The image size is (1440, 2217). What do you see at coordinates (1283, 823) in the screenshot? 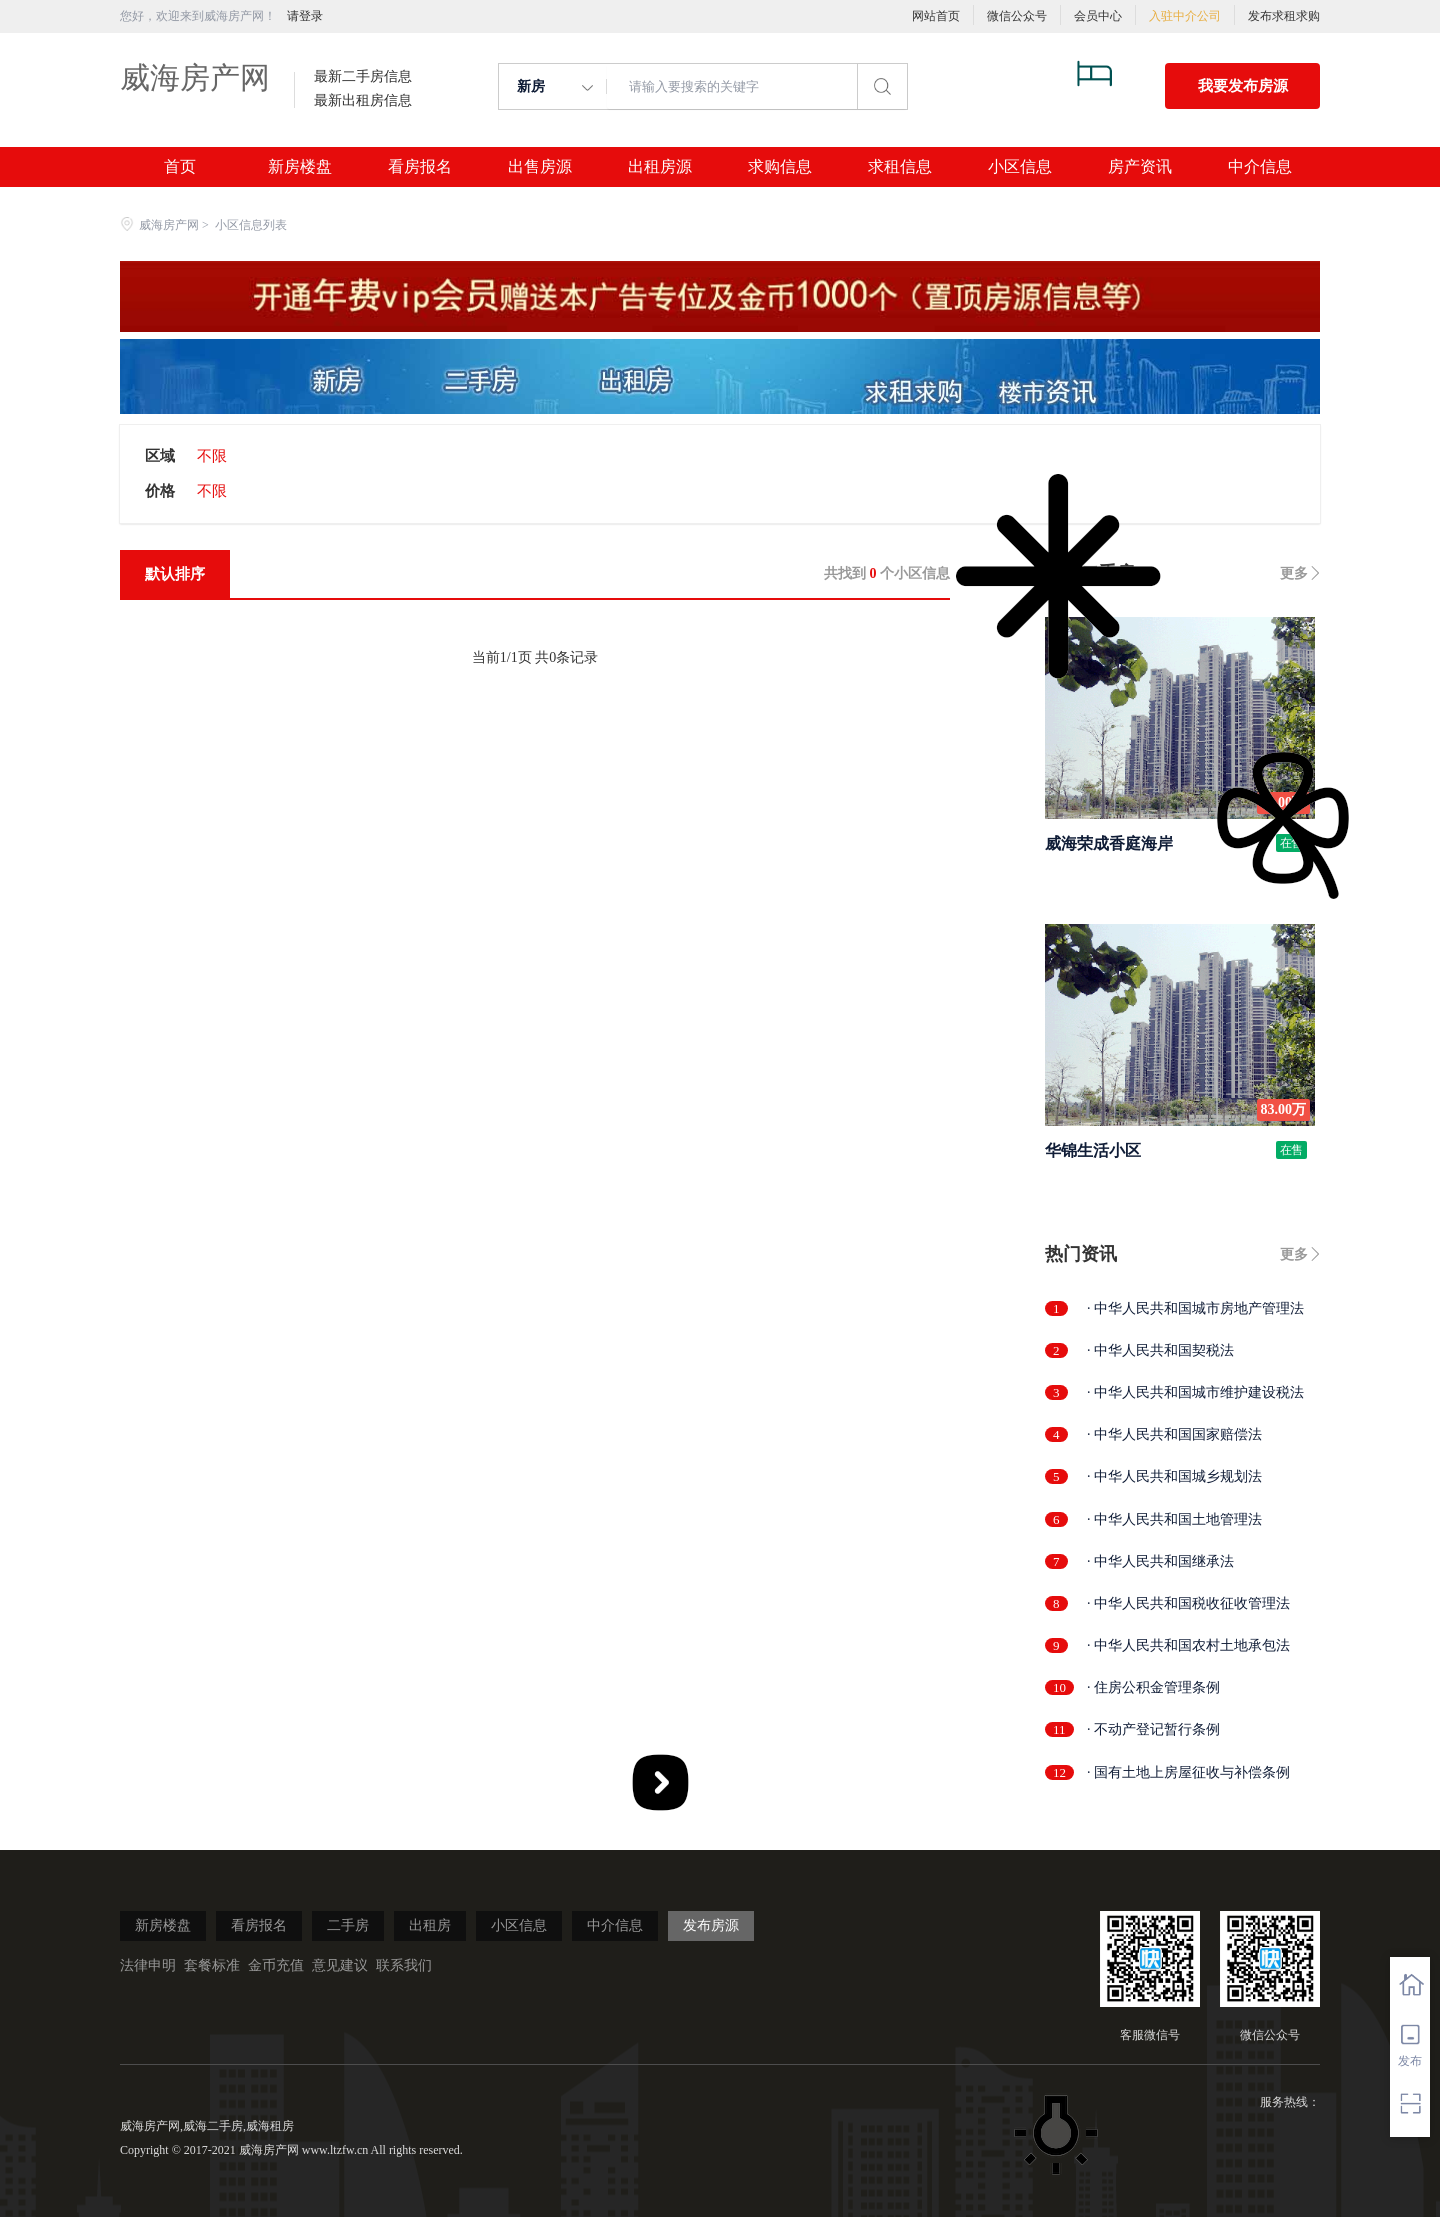
I see `indicates a lucky or bonus reward` at bounding box center [1283, 823].